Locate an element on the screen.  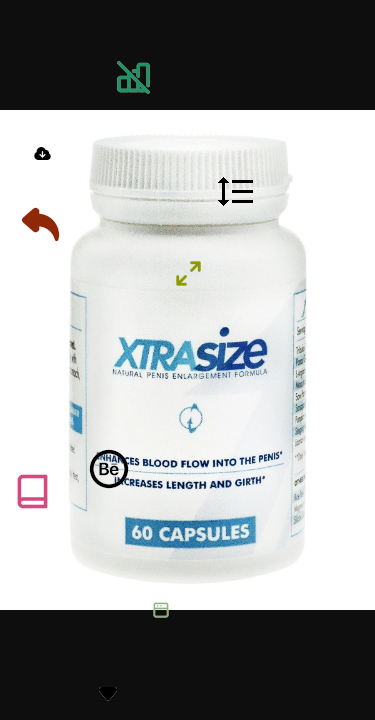
undo the last action is located at coordinates (40, 223).